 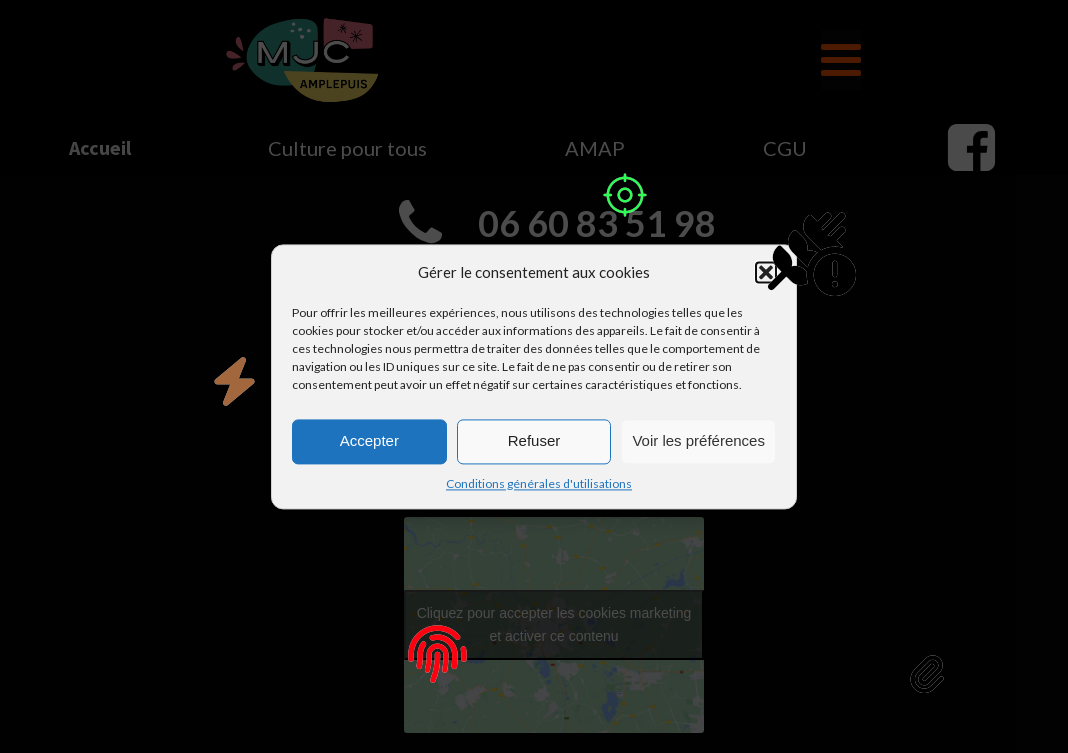 I want to click on indicates a crop or grain alert, so click(x=809, y=249).